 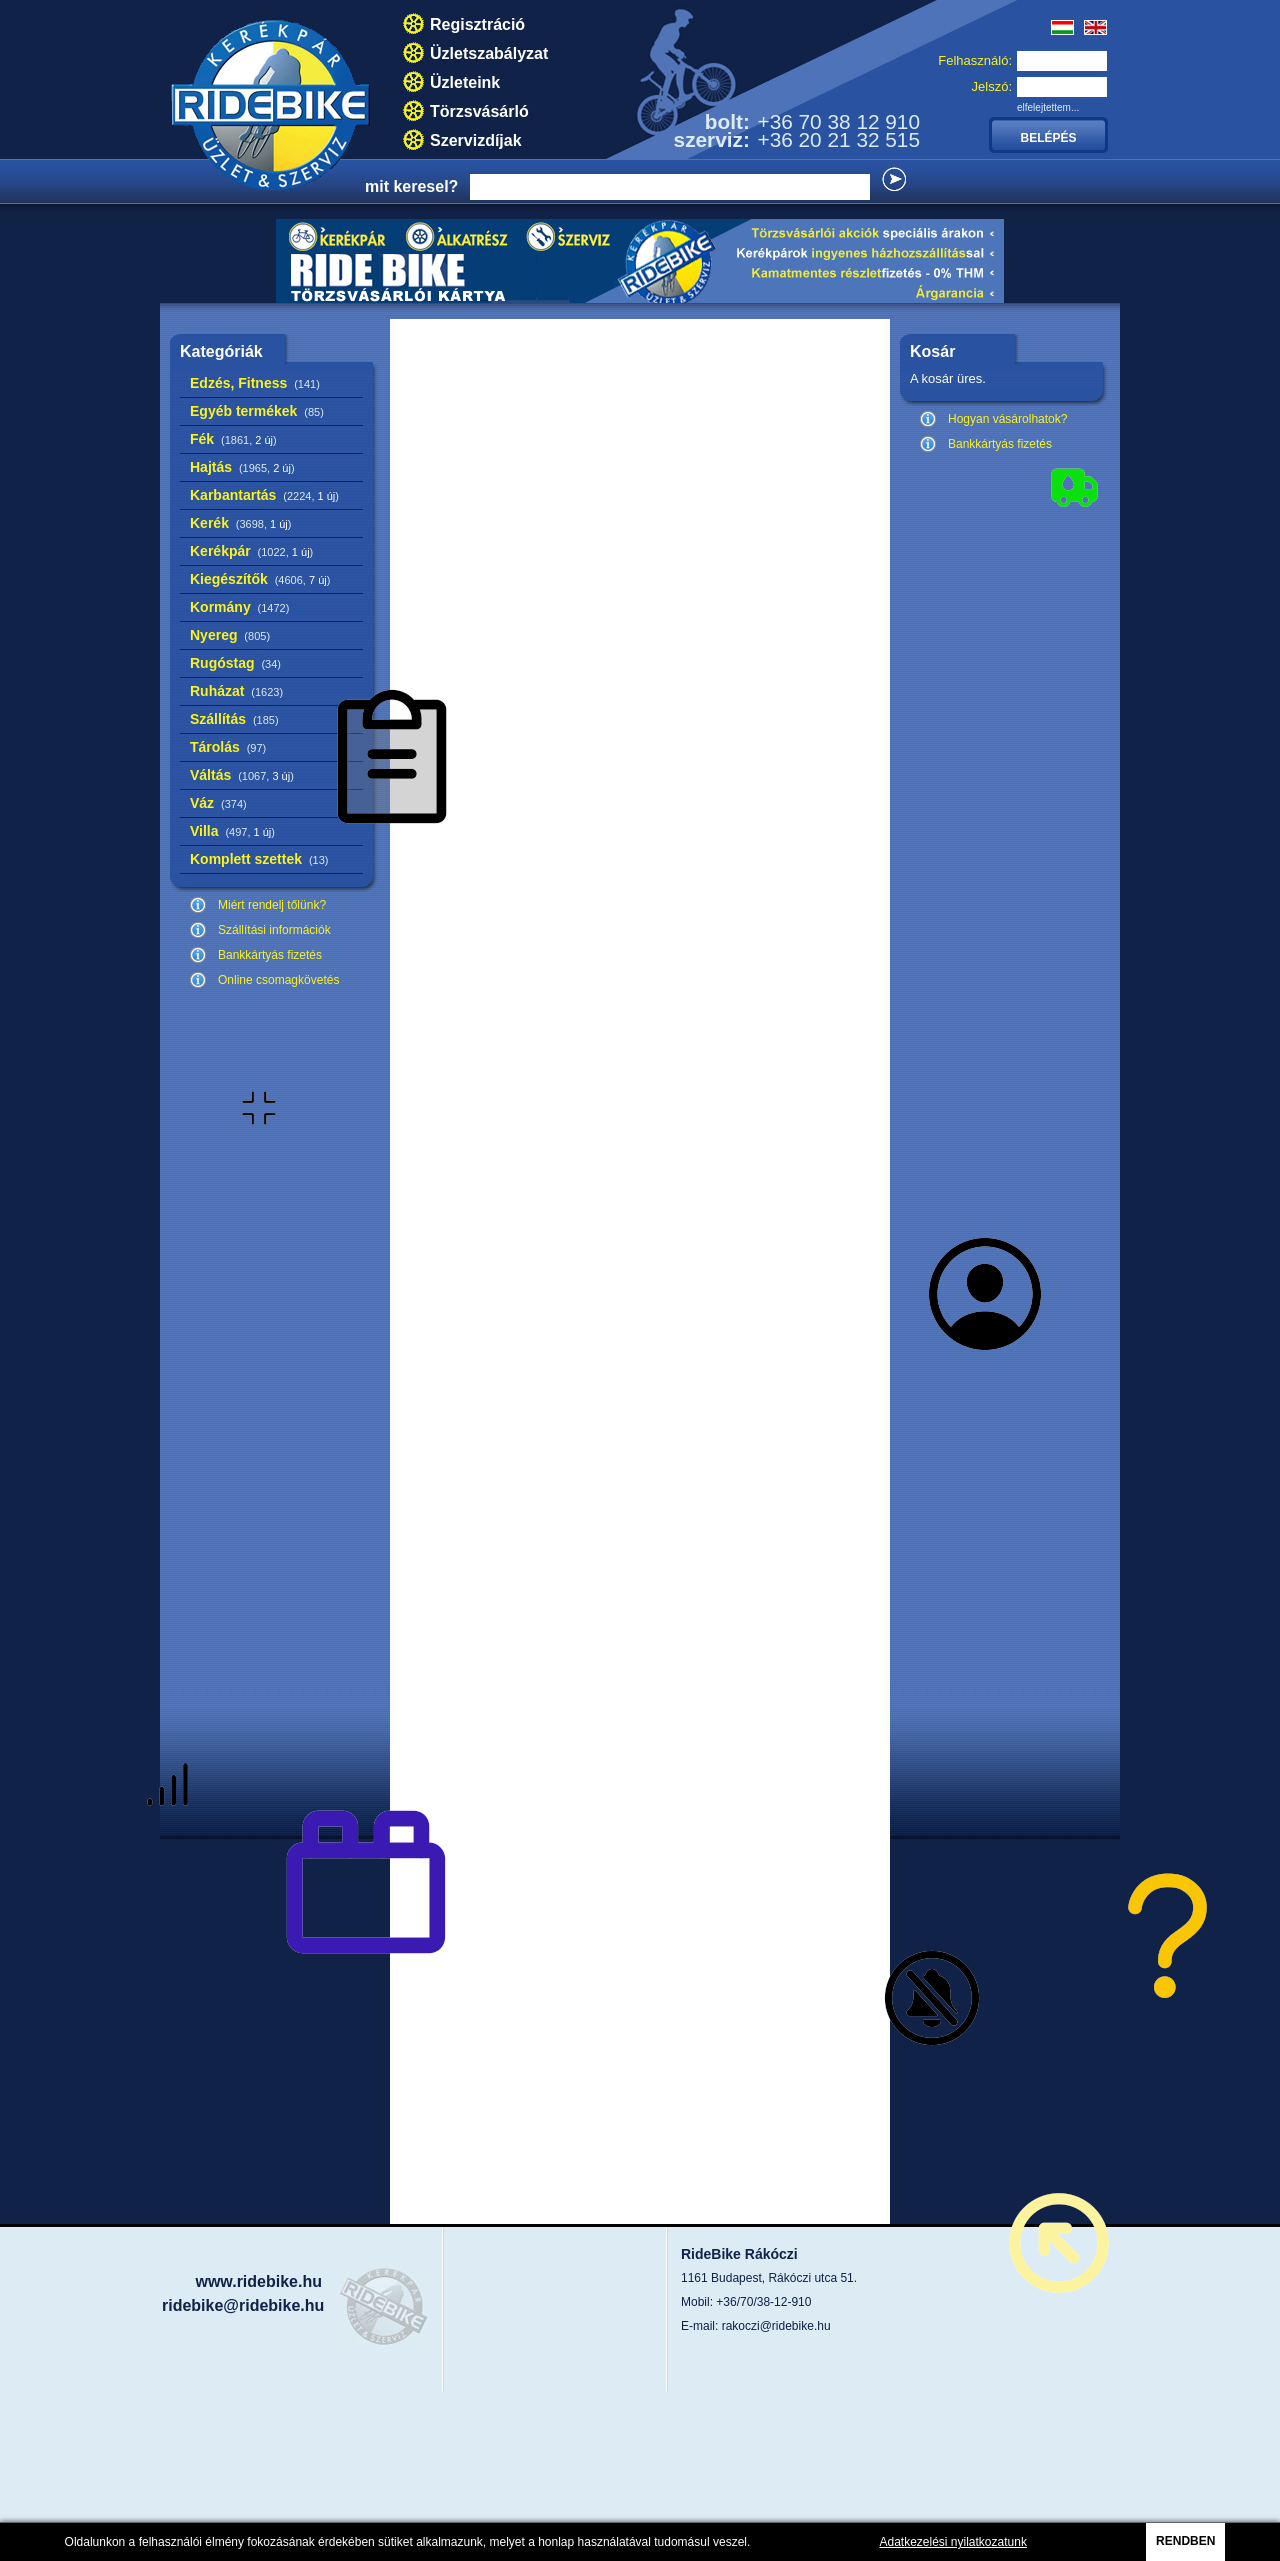 What do you see at coordinates (1167, 1938) in the screenshot?
I see `access help or support options` at bounding box center [1167, 1938].